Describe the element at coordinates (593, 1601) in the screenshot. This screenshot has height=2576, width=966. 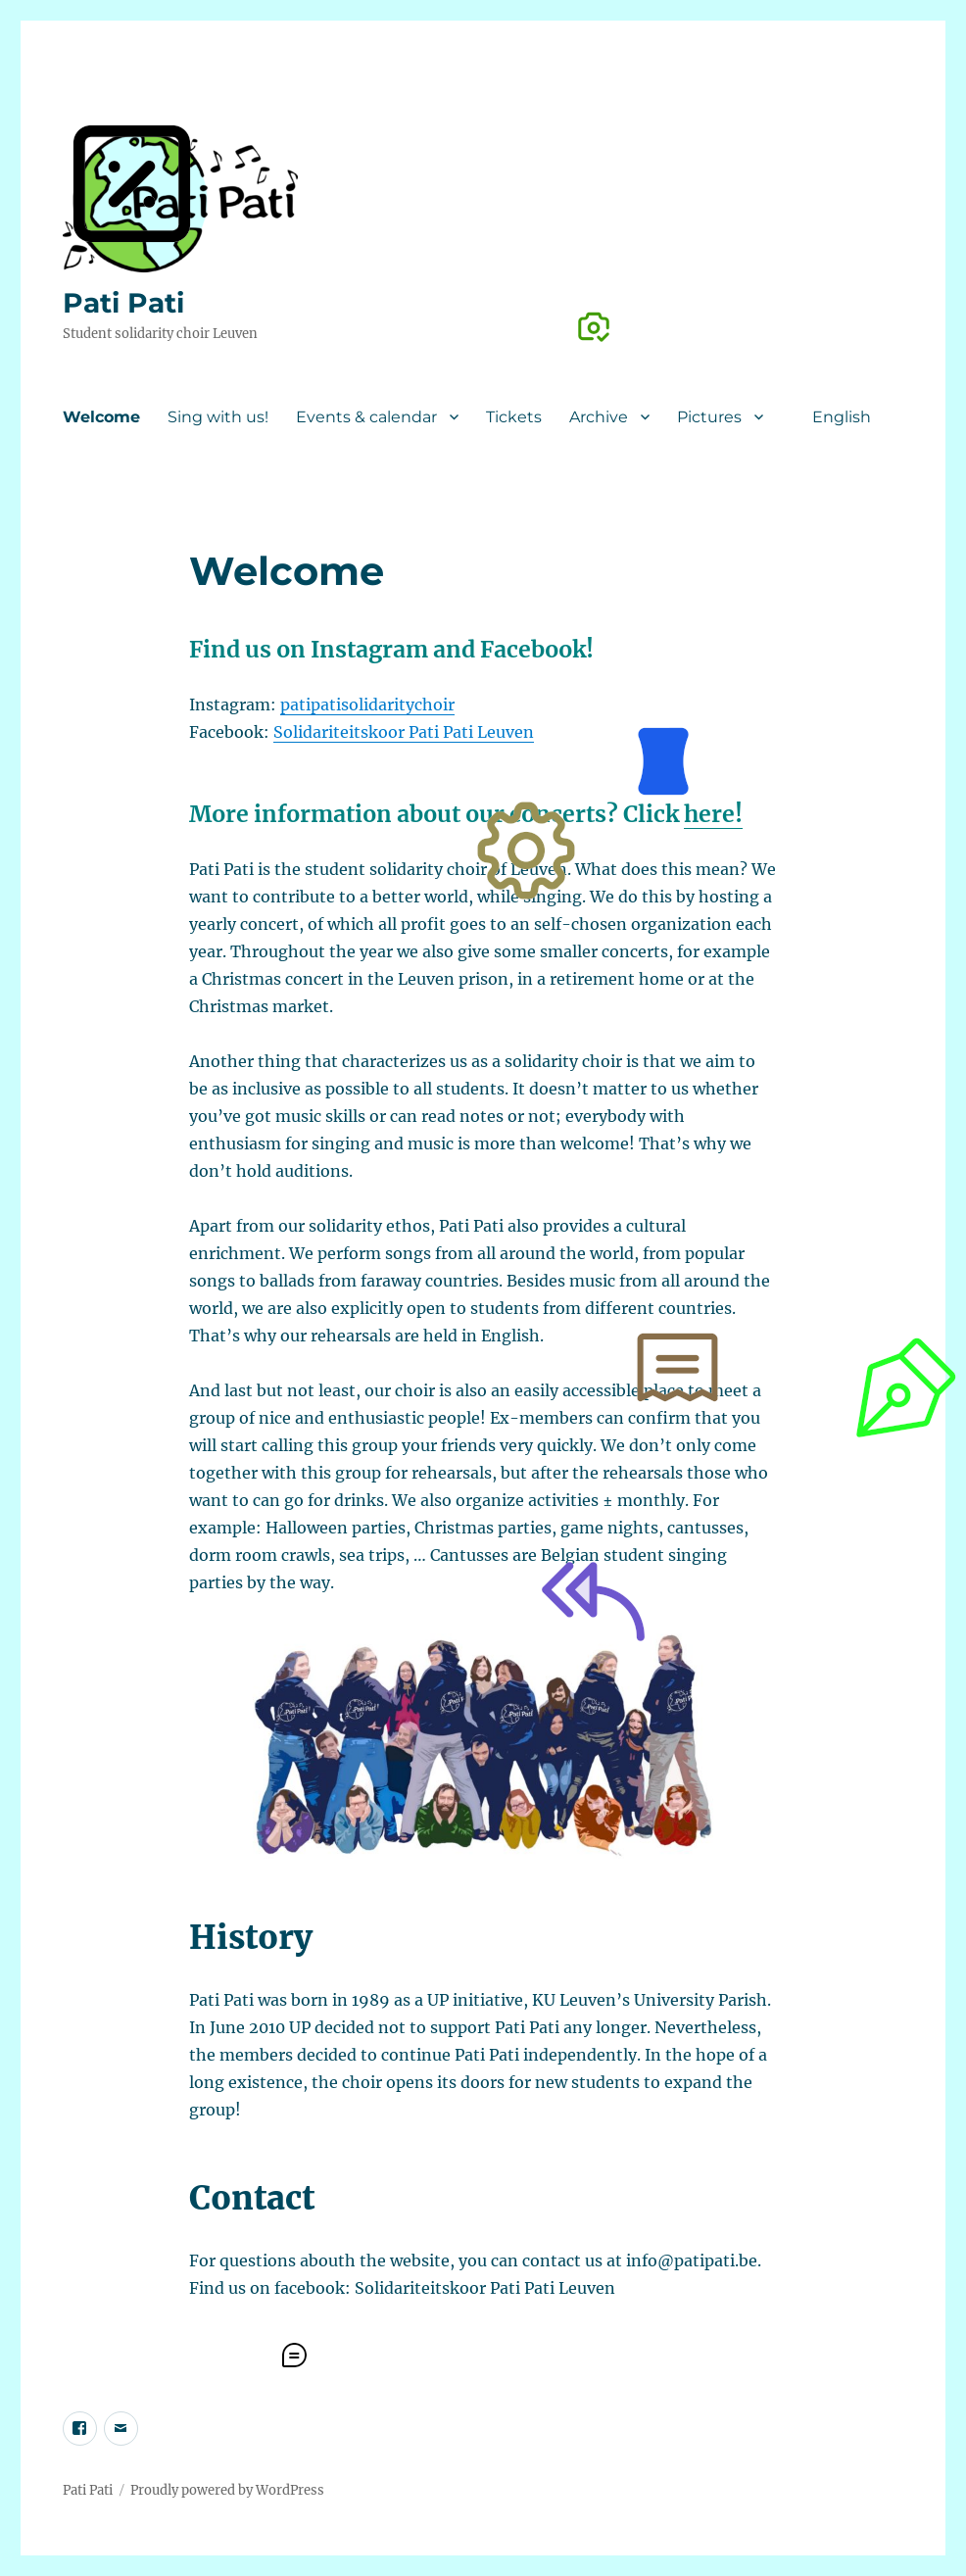
I see `reply all to a message or email` at that location.